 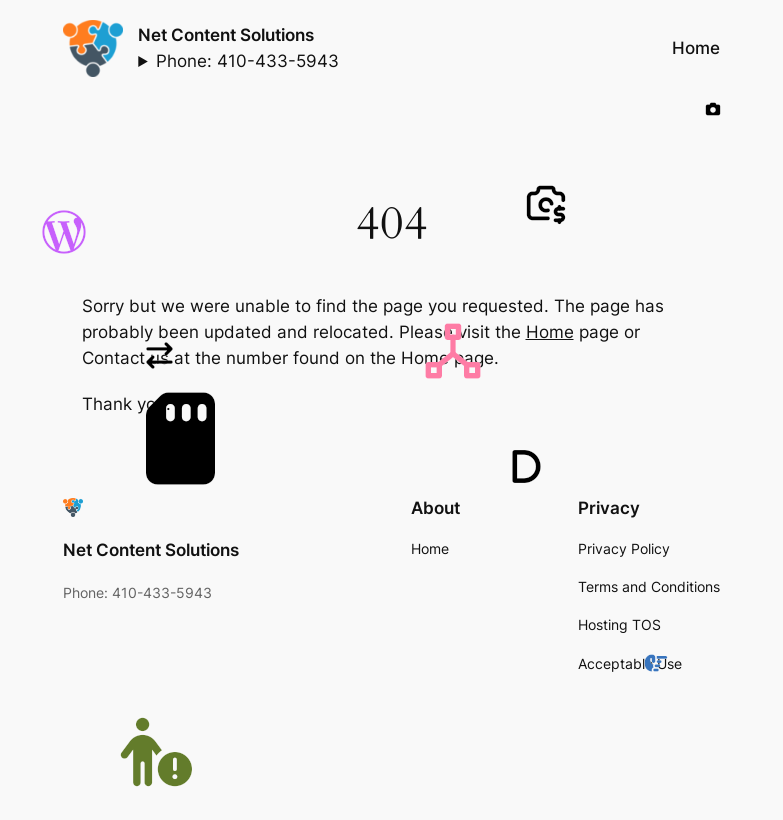 I want to click on user account requires attention, so click(x=154, y=752).